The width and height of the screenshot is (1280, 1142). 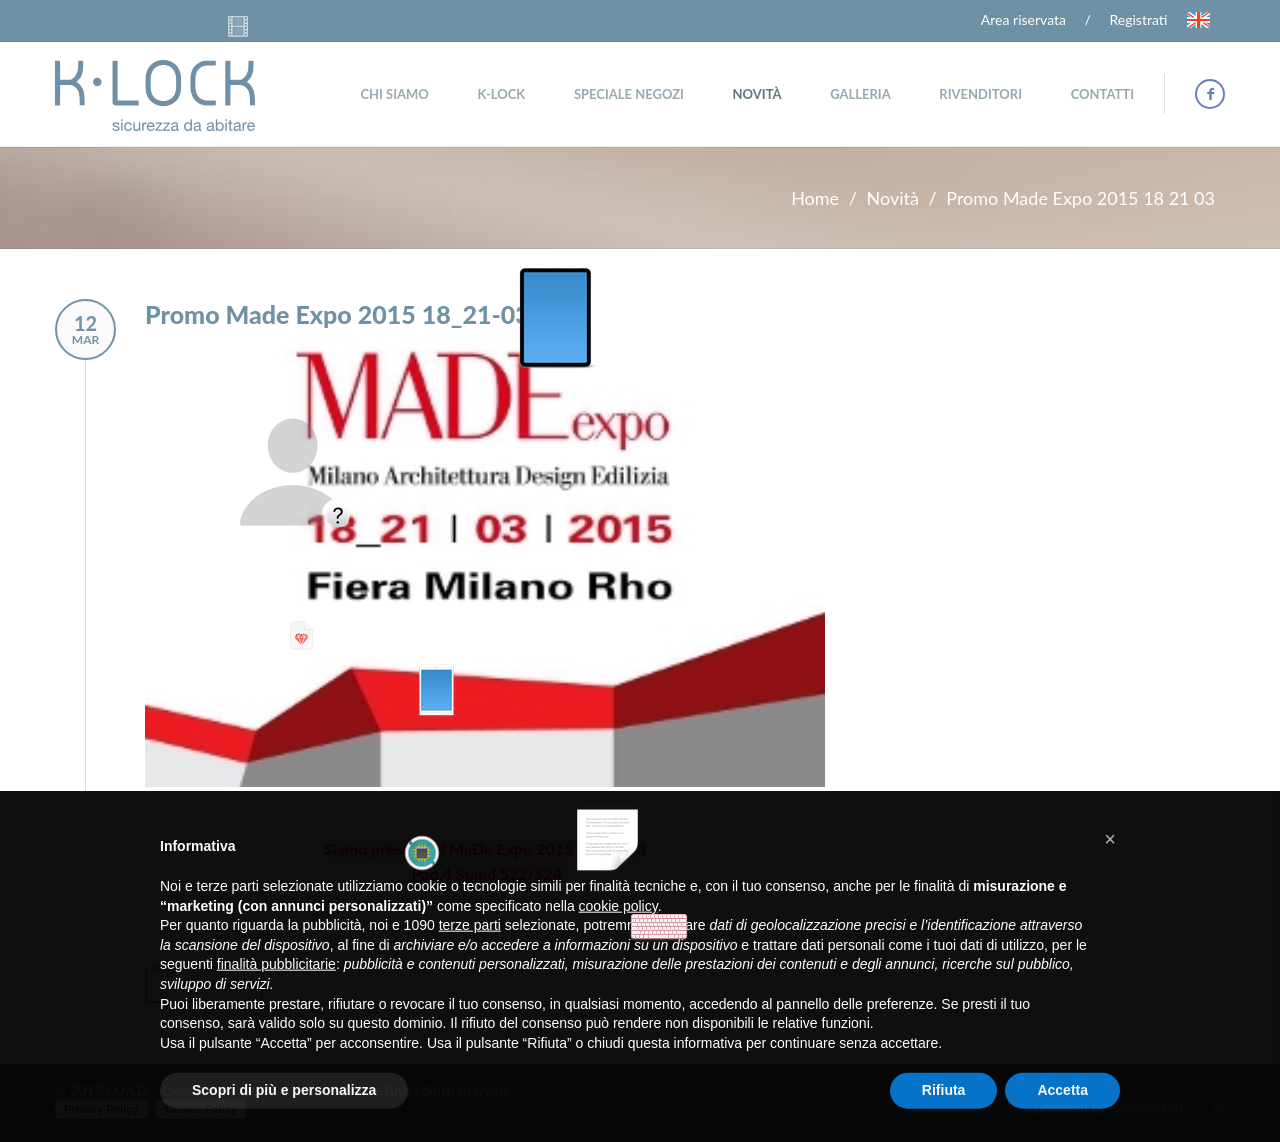 What do you see at coordinates (659, 927) in the screenshot?
I see `indicates a pink external keyboard is connected` at bounding box center [659, 927].